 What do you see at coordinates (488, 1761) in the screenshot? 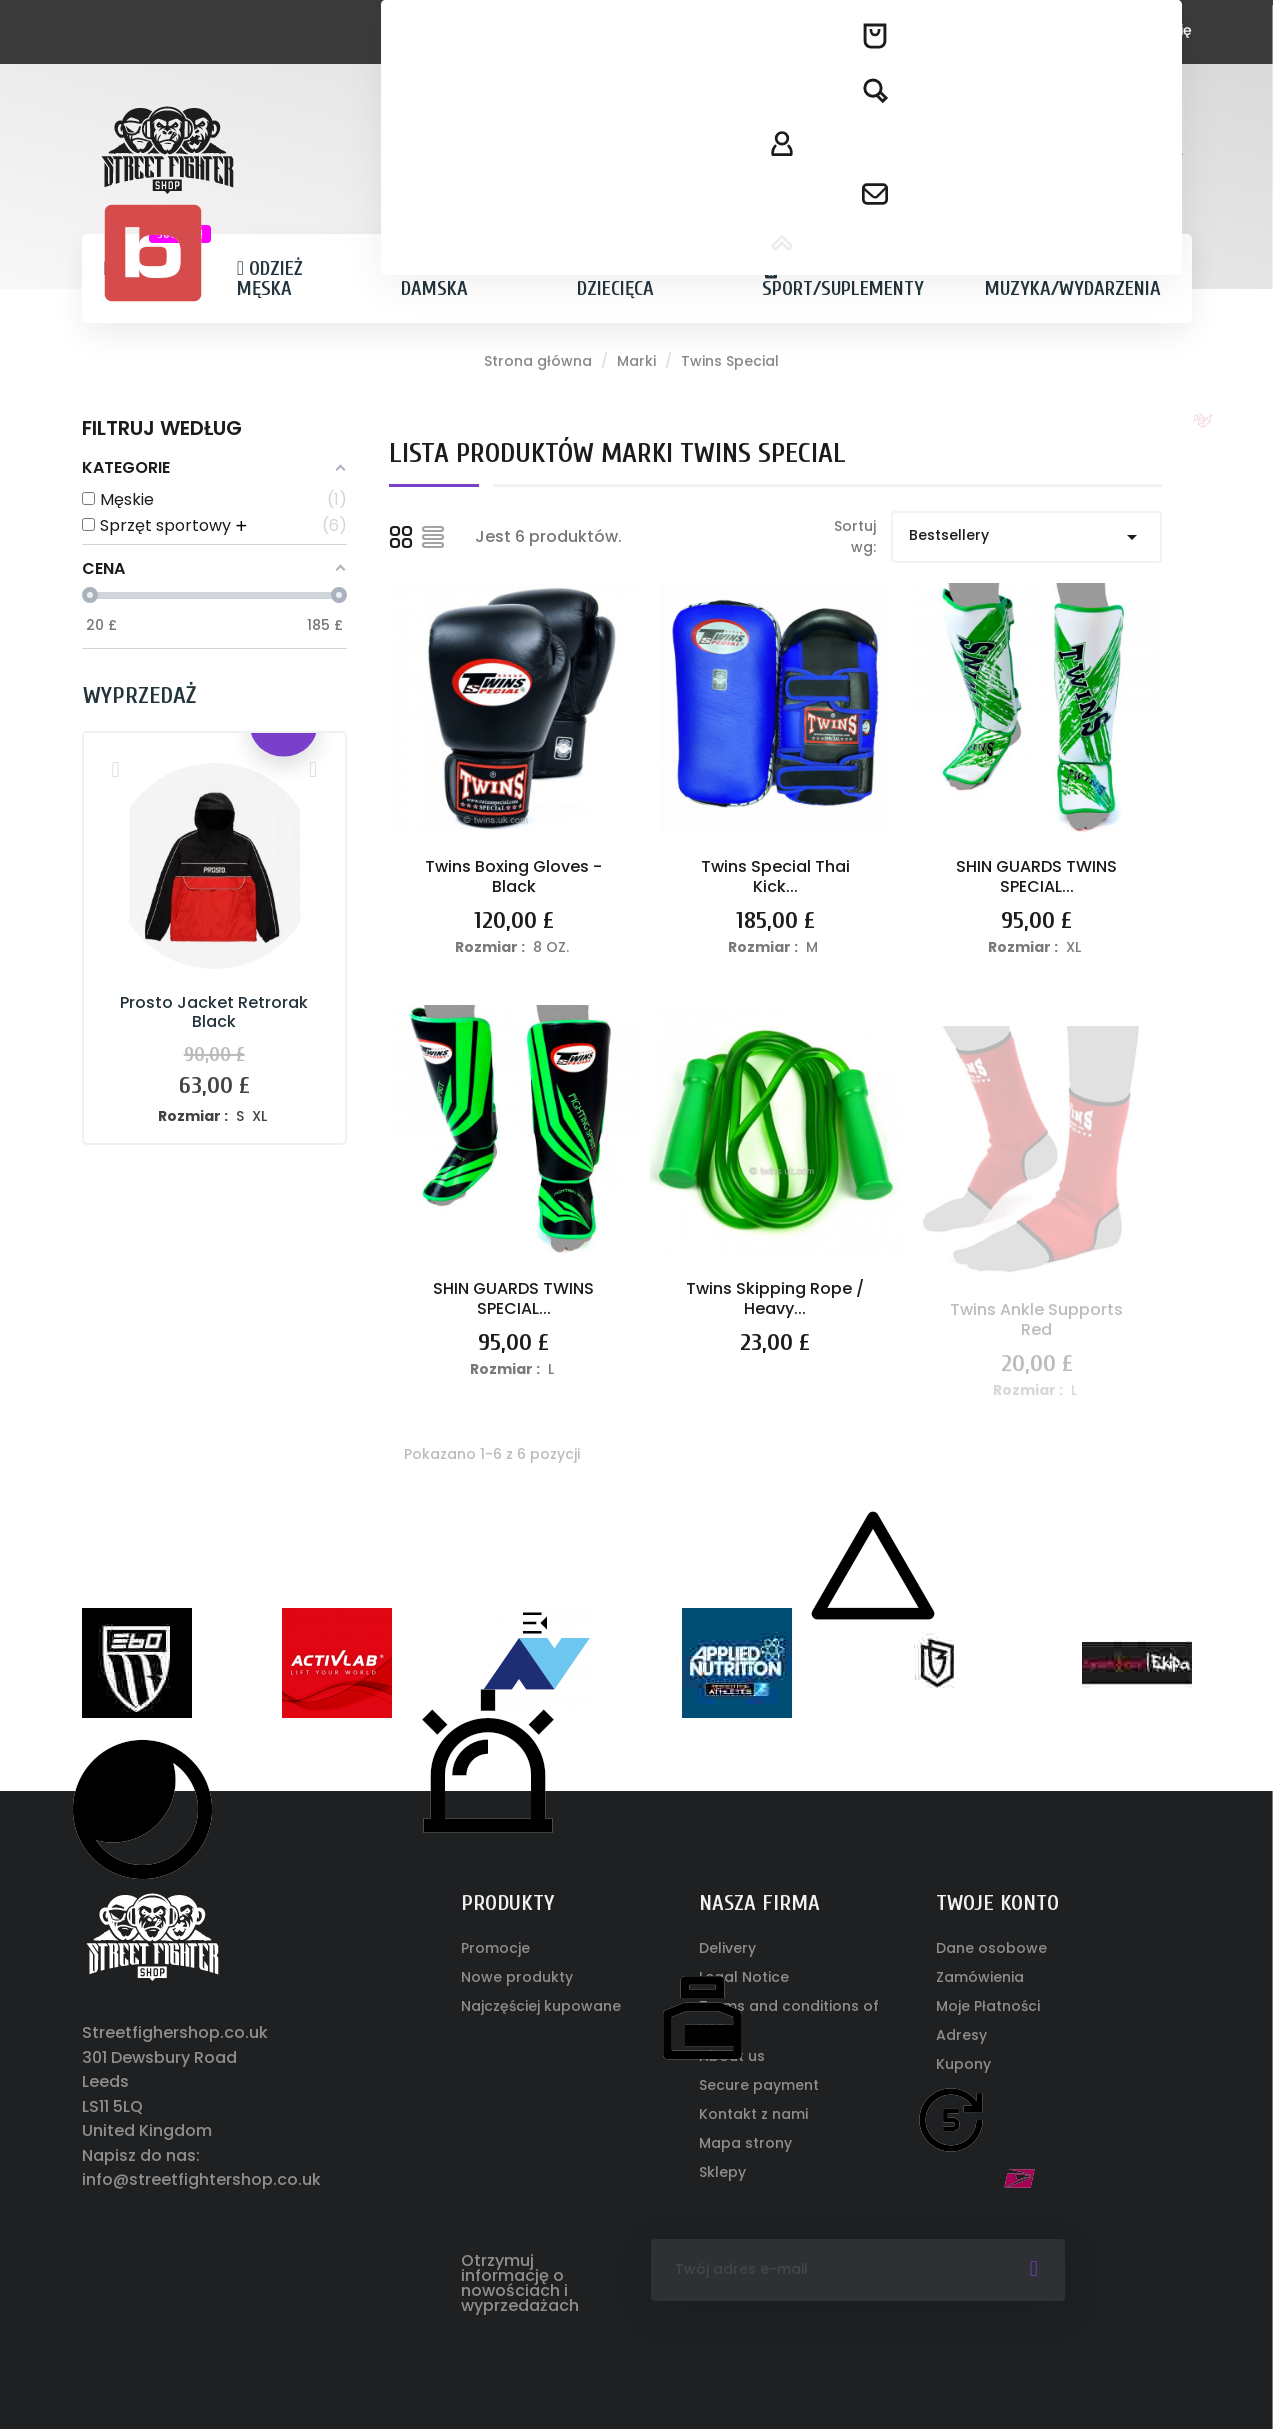
I see `indicates a system warning or alert` at bounding box center [488, 1761].